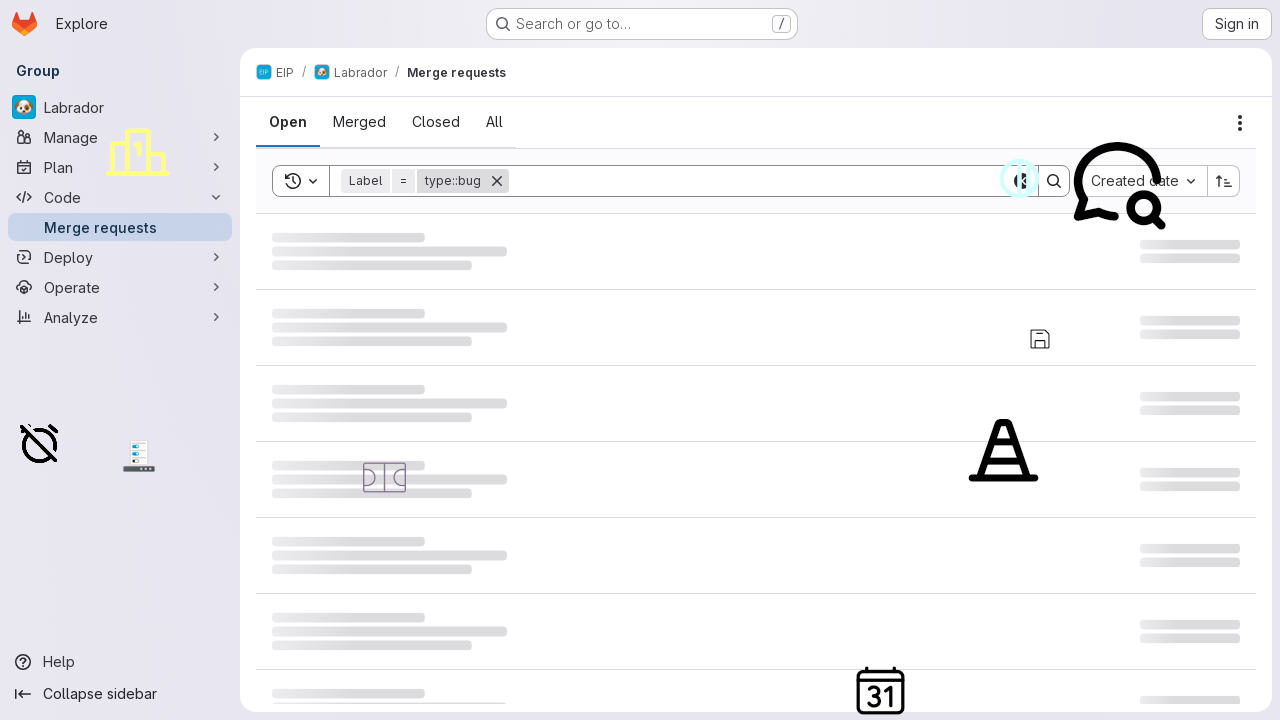  What do you see at coordinates (1003, 451) in the screenshot?
I see `indicates construction or maintenance in progress` at bounding box center [1003, 451].